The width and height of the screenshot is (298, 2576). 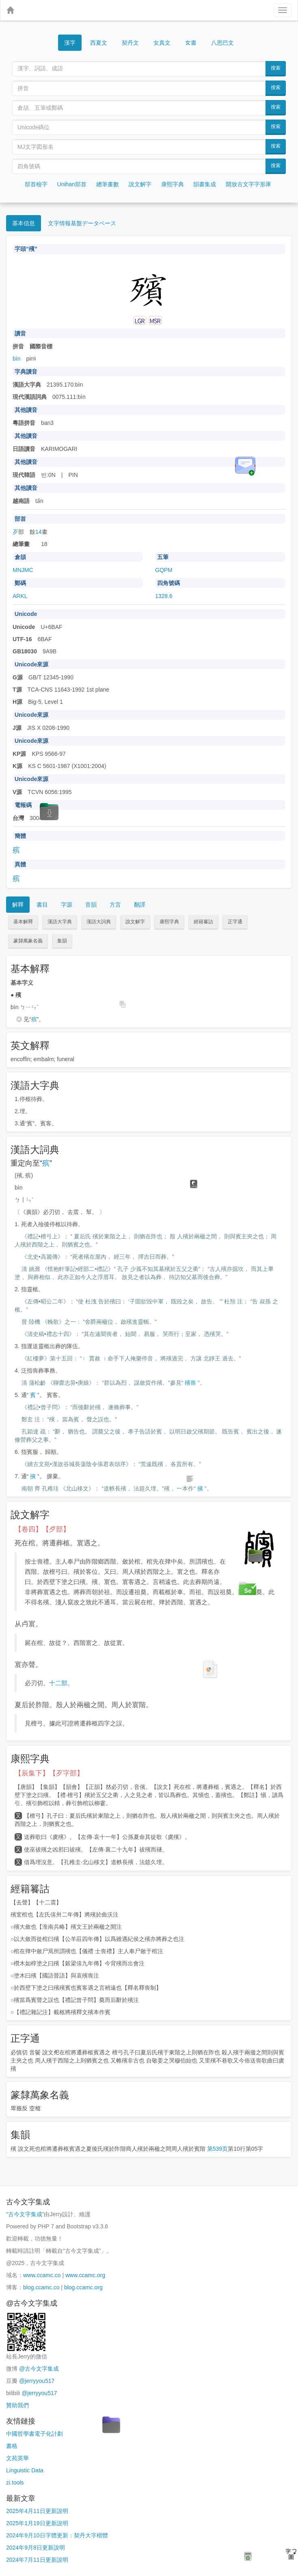 What do you see at coordinates (190, 1479) in the screenshot?
I see `align text to the left margin` at bounding box center [190, 1479].